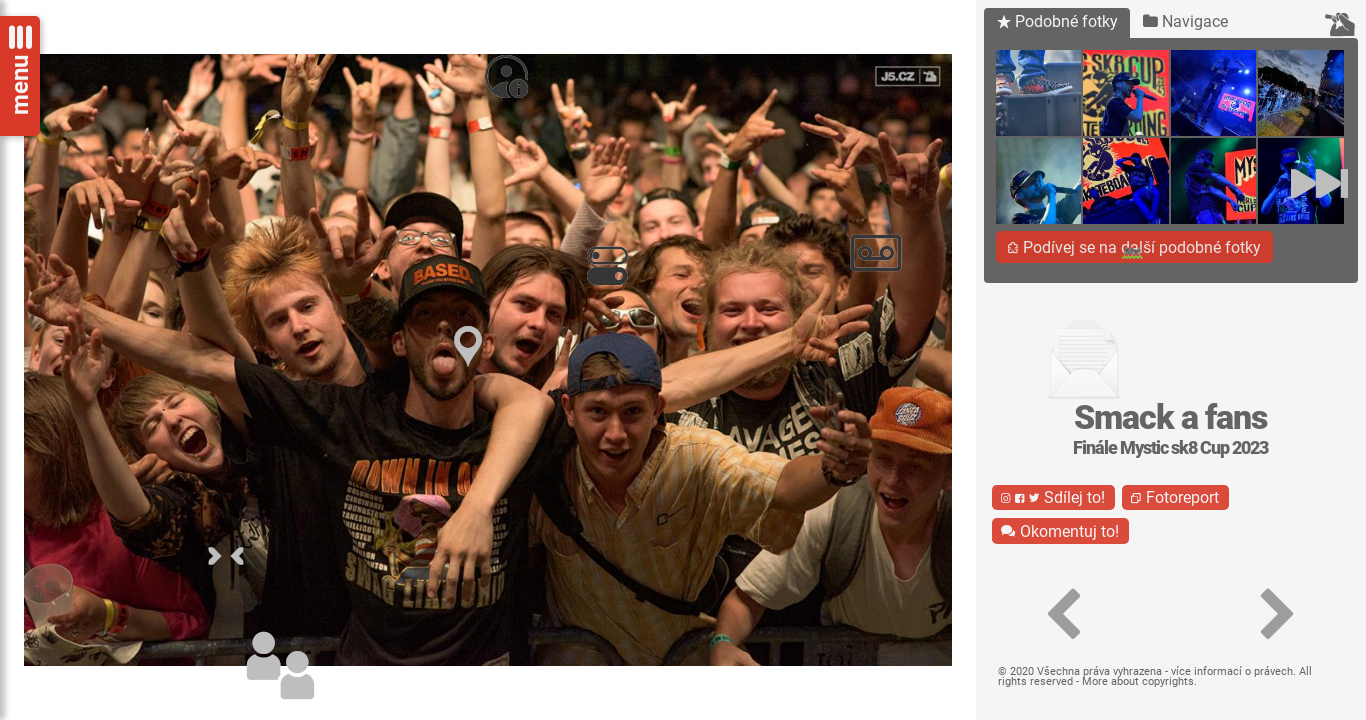  I want to click on mark or save a location on the map, so click(468, 348).